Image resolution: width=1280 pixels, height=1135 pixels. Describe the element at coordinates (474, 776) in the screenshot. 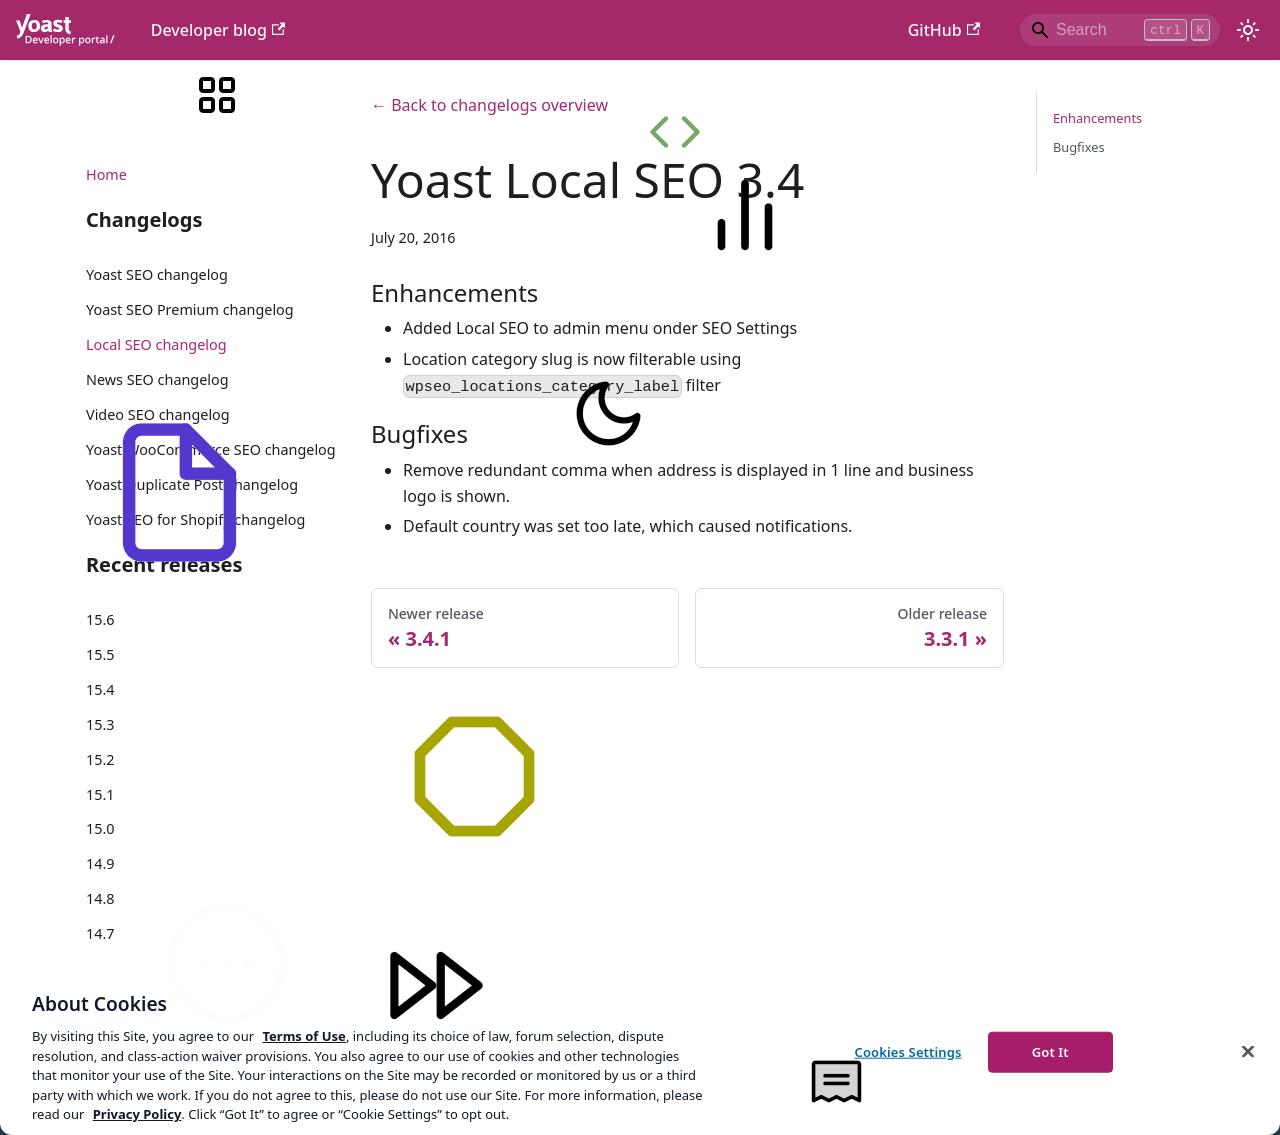

I see `stop or halt action indicator` at that location.